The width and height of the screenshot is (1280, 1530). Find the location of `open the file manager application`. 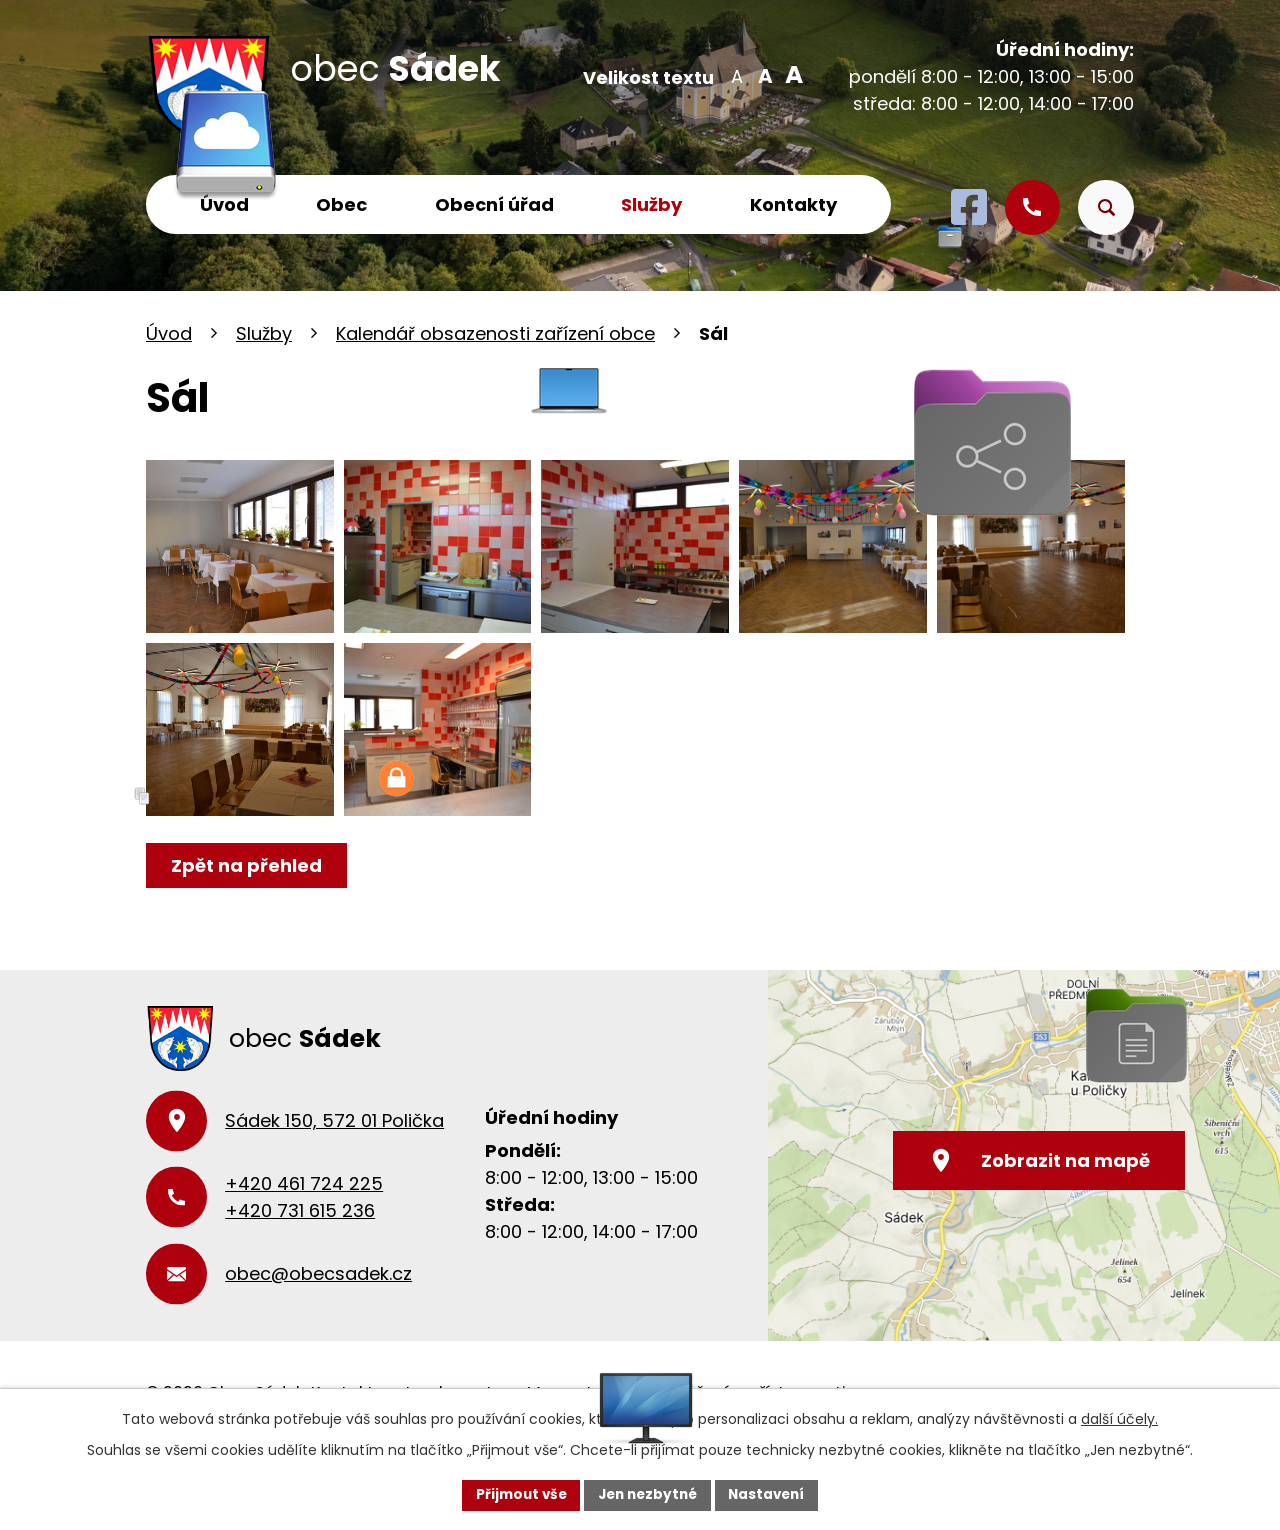

open the file manager application is located at coordinates (950, 236).